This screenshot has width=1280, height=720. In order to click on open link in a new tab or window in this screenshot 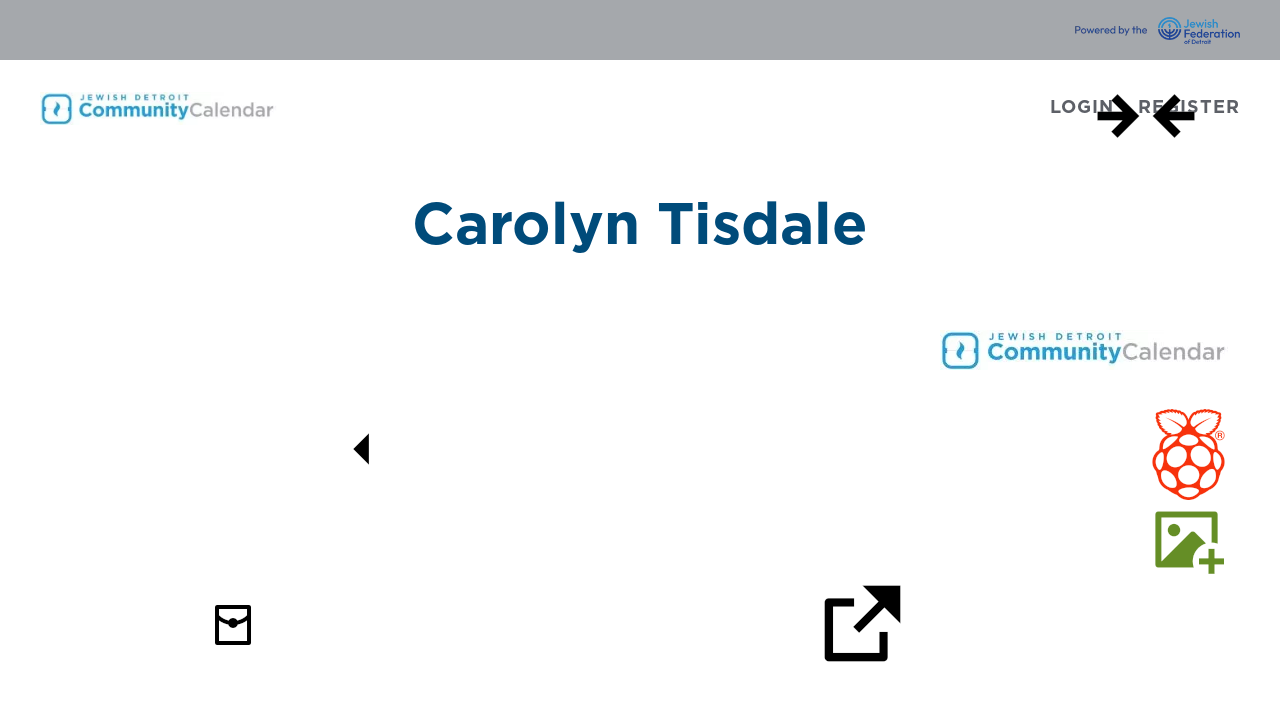, I will do `click(862, 623)`.